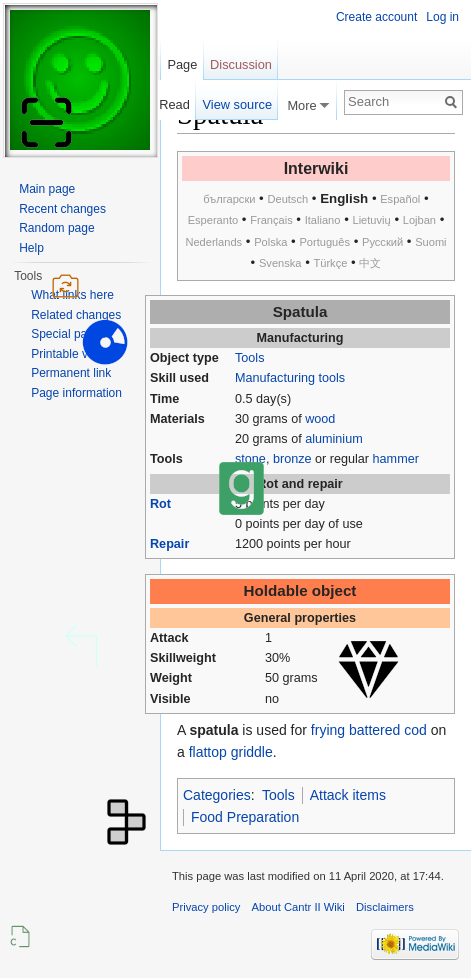 This screenshot has height=978, width=471. What do you see at coordinates (123, 822) in the screenshot?
I see `open Replit coding environment` at bounding box center [123, 822].